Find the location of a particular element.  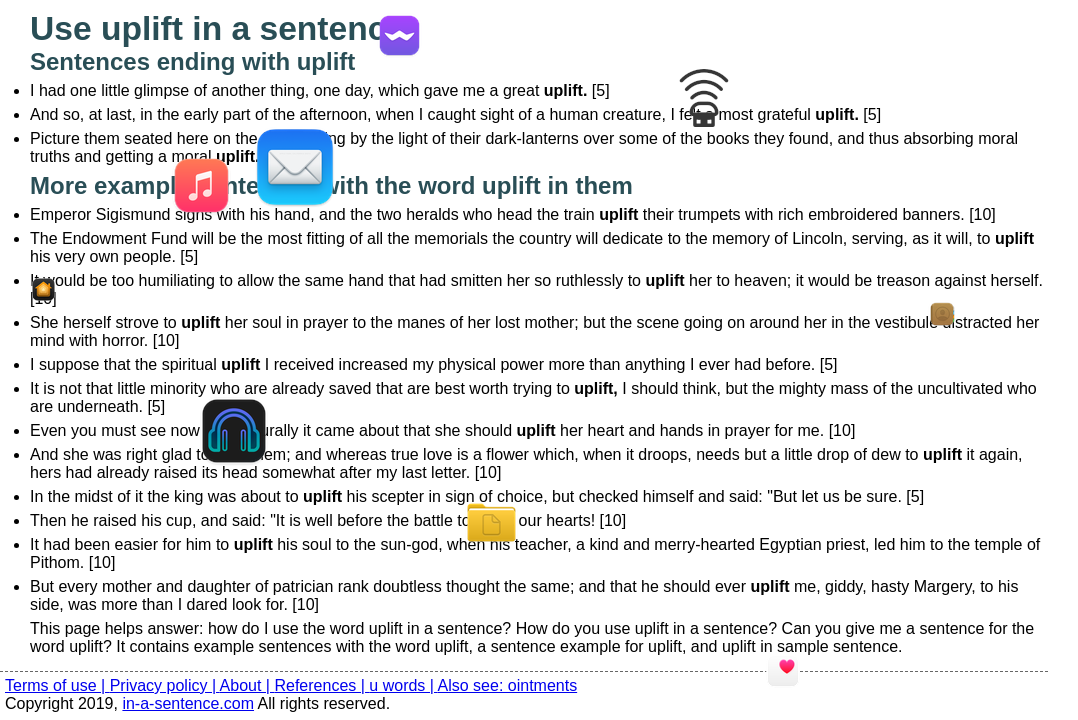

open the contacts app is located at coordinates (942, 314).